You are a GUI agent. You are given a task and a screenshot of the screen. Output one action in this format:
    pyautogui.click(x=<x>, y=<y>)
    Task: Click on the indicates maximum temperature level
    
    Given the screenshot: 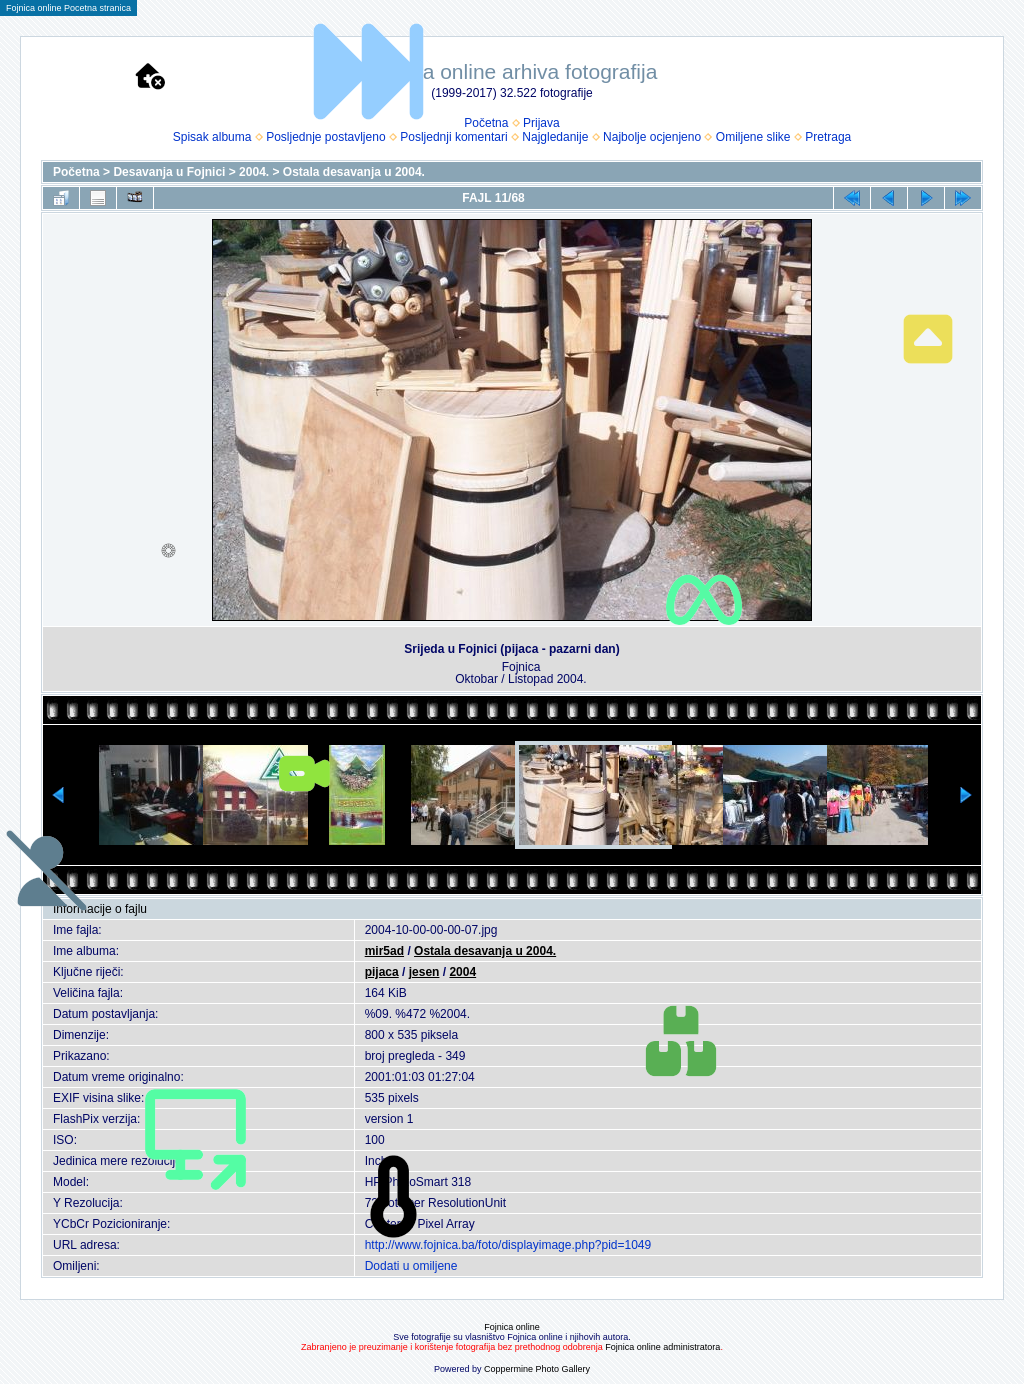 What is the action you would take?
    pyautogui.click(x=393, y=1196)
    